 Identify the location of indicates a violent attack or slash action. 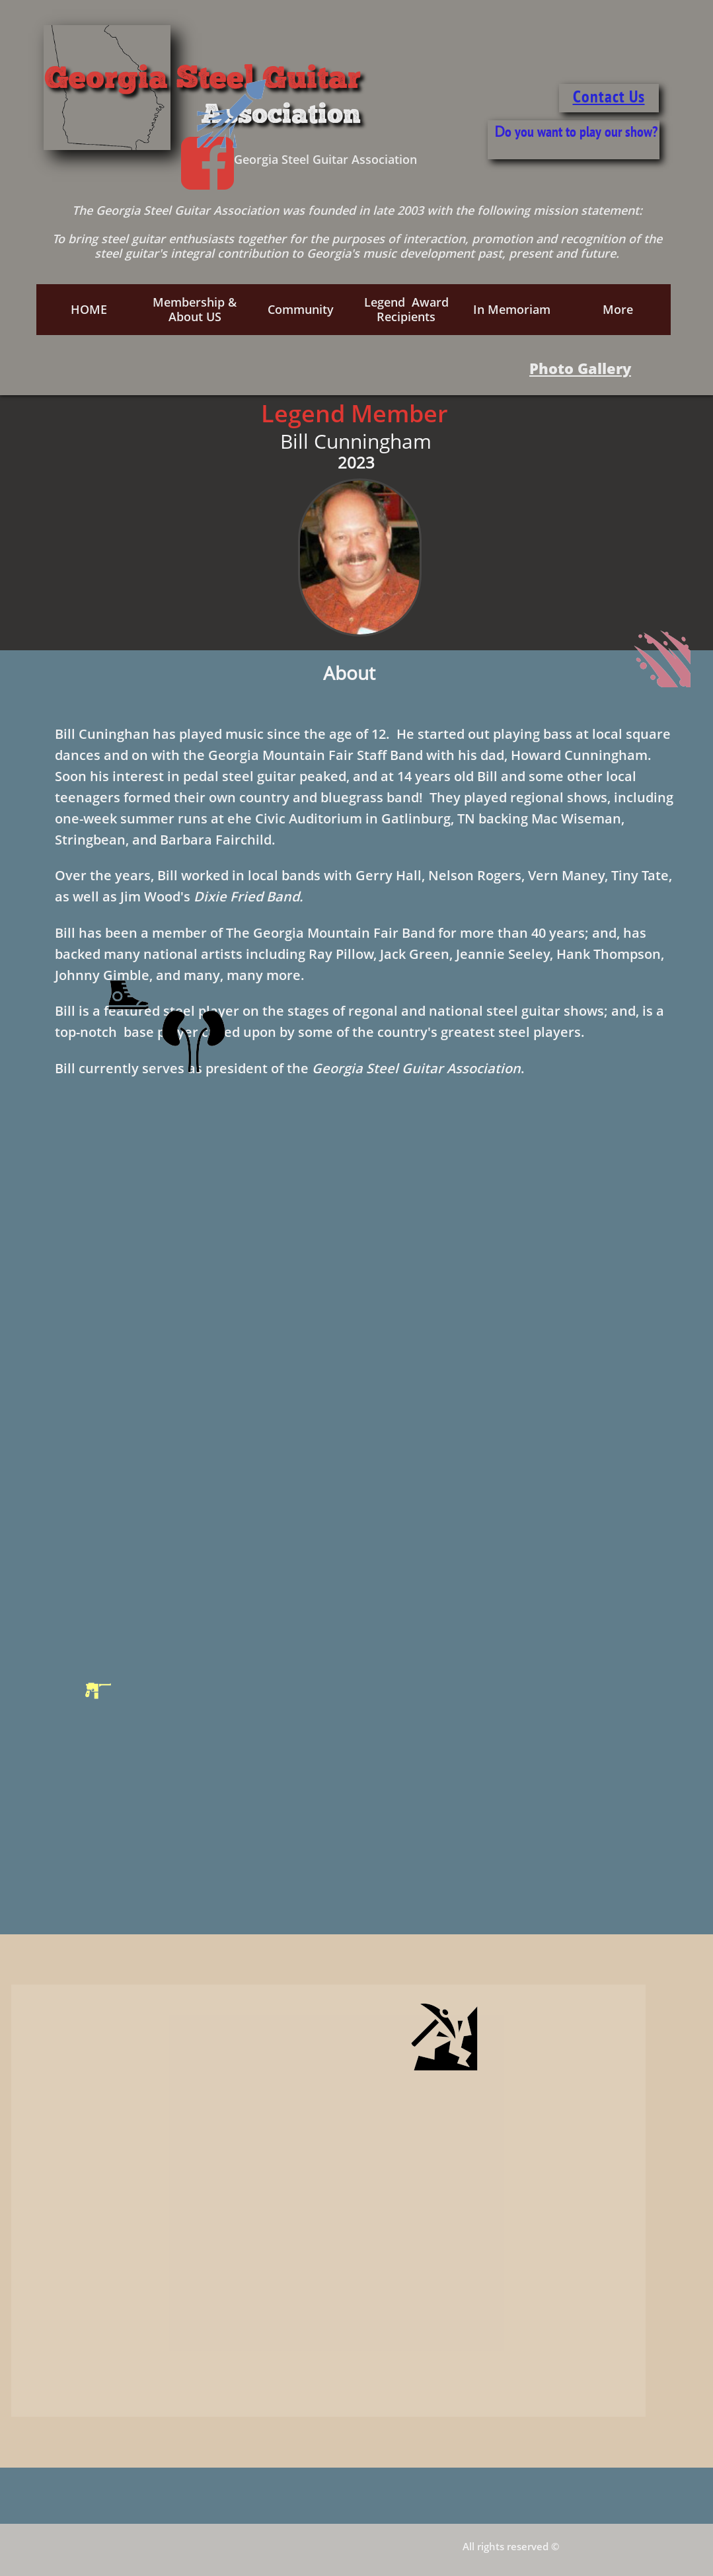
(661, 658).